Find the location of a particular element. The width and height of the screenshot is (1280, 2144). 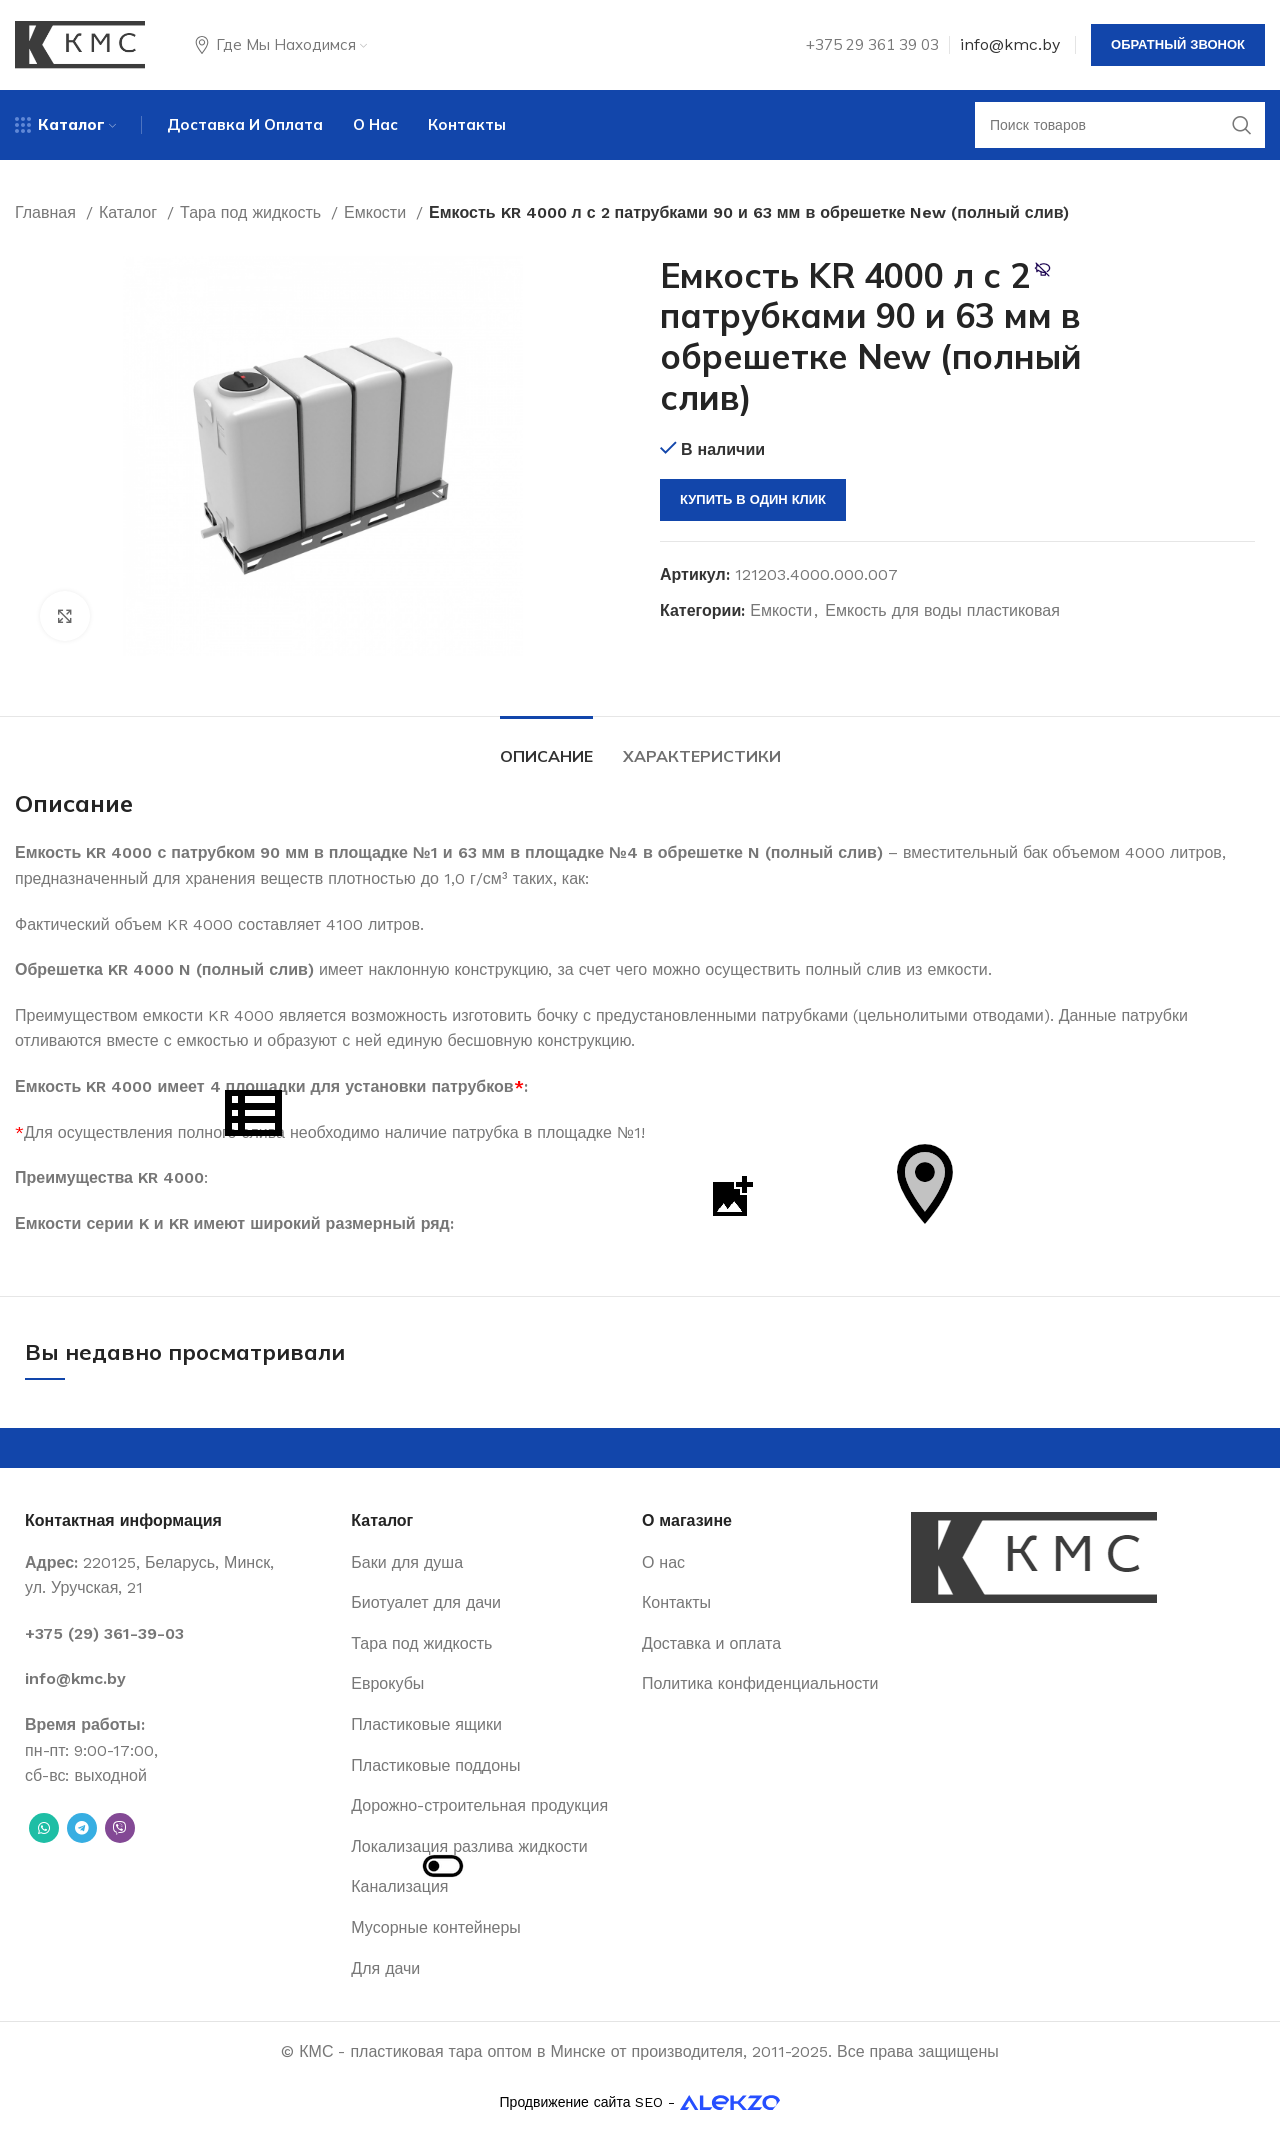

toggle switch in off position is located at coordinates (443, 1866).